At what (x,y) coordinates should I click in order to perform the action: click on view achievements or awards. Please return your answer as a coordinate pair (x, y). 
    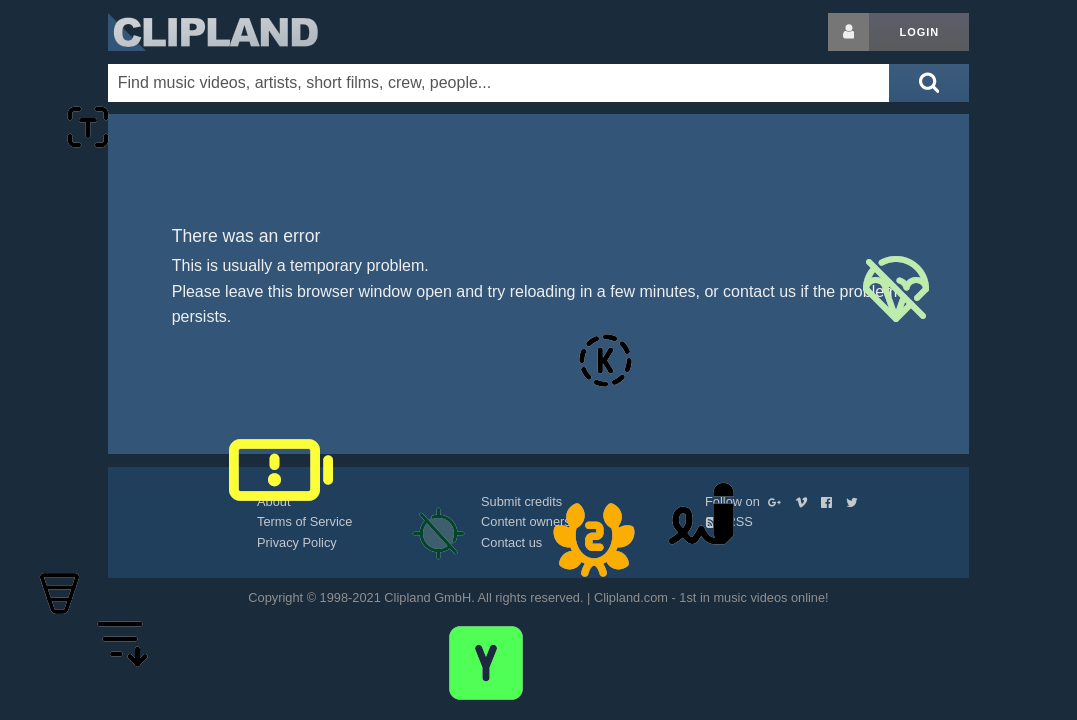
    Looking at the image, I should click on (594, 540).